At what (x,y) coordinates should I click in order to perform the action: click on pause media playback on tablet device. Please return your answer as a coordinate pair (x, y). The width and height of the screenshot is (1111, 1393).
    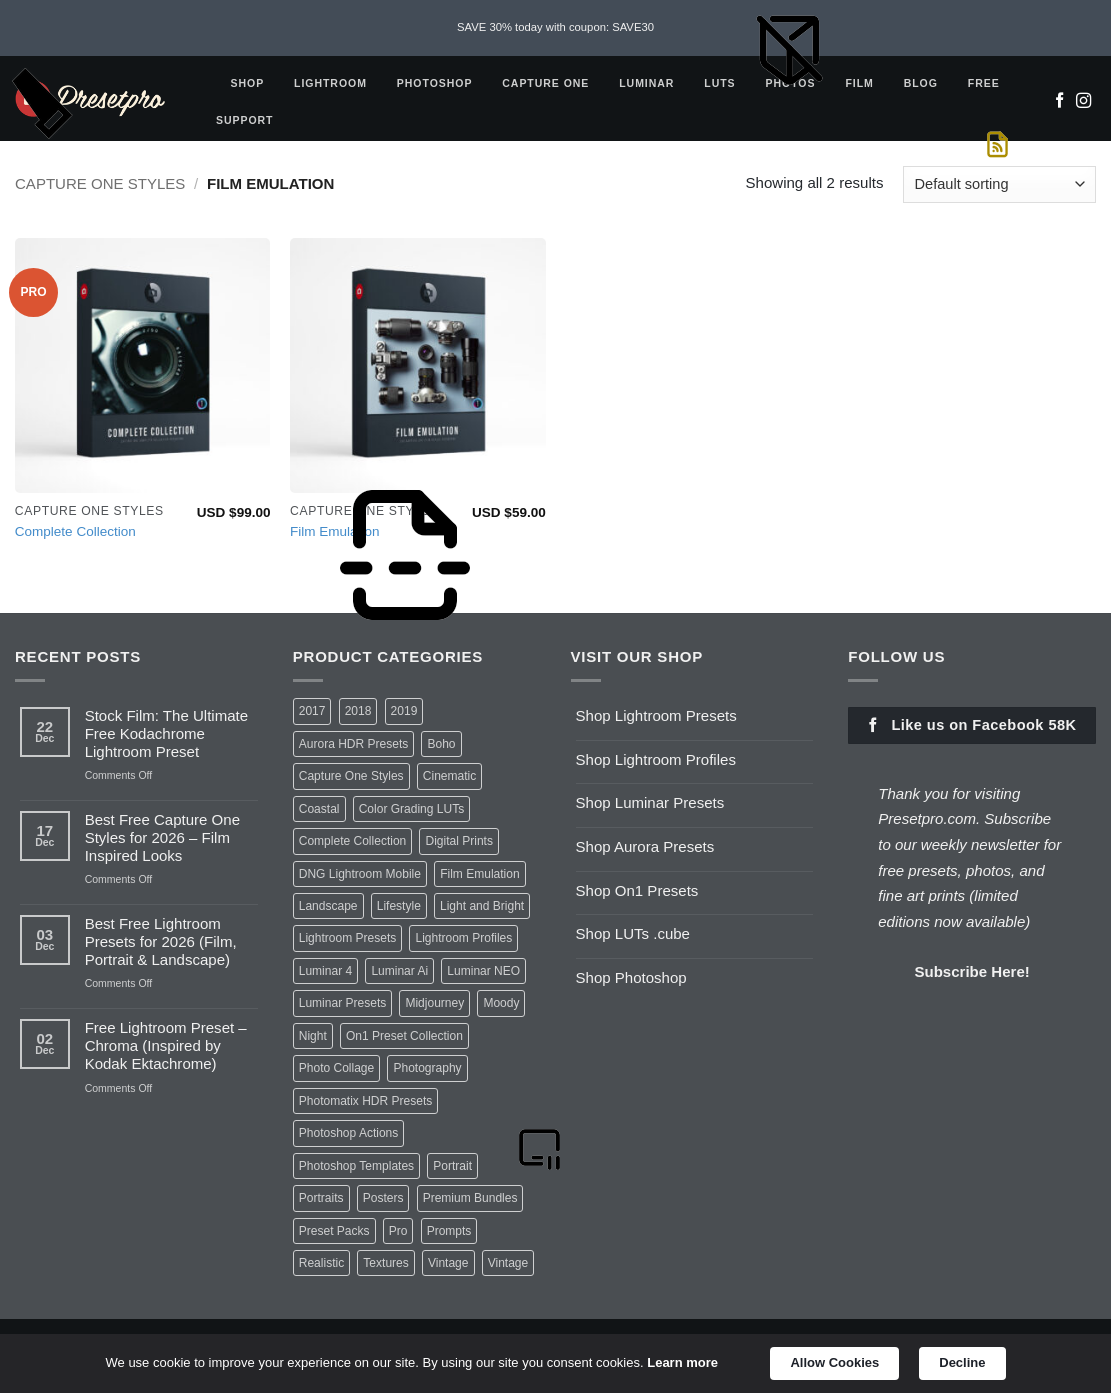
    Looking at the image, I should click on (539, 1147).